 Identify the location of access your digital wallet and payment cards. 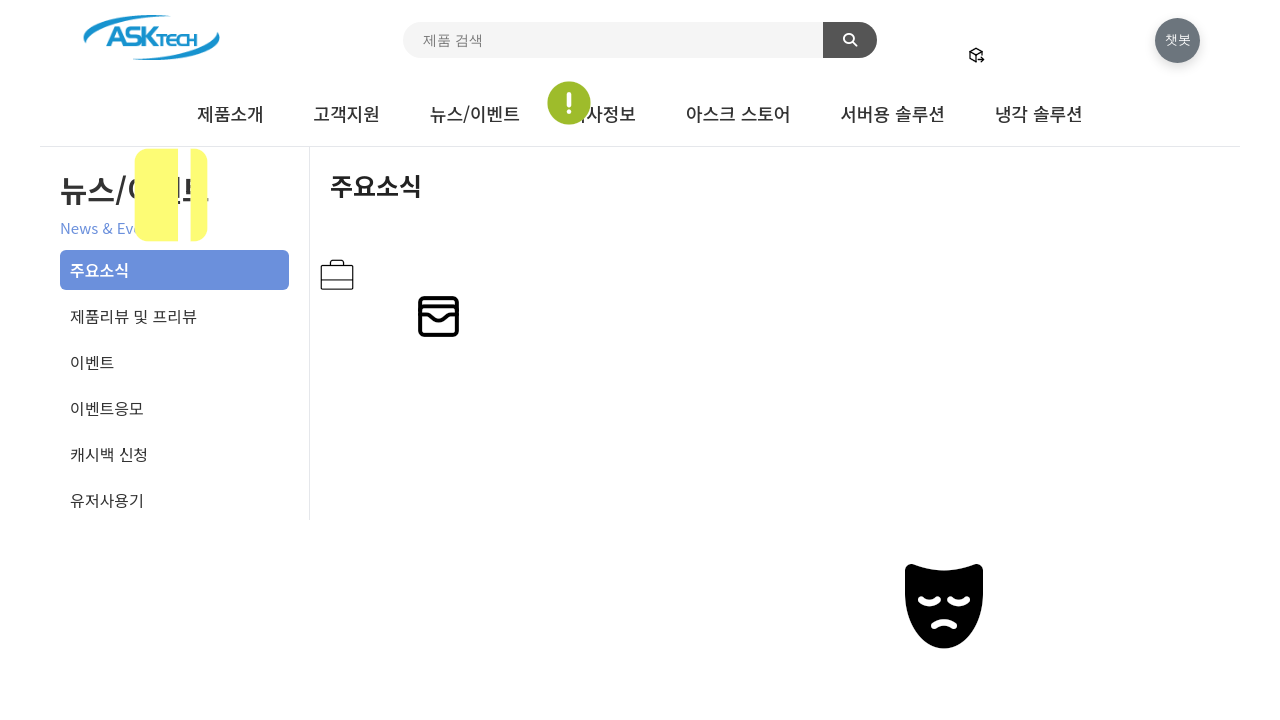
(438, 316).